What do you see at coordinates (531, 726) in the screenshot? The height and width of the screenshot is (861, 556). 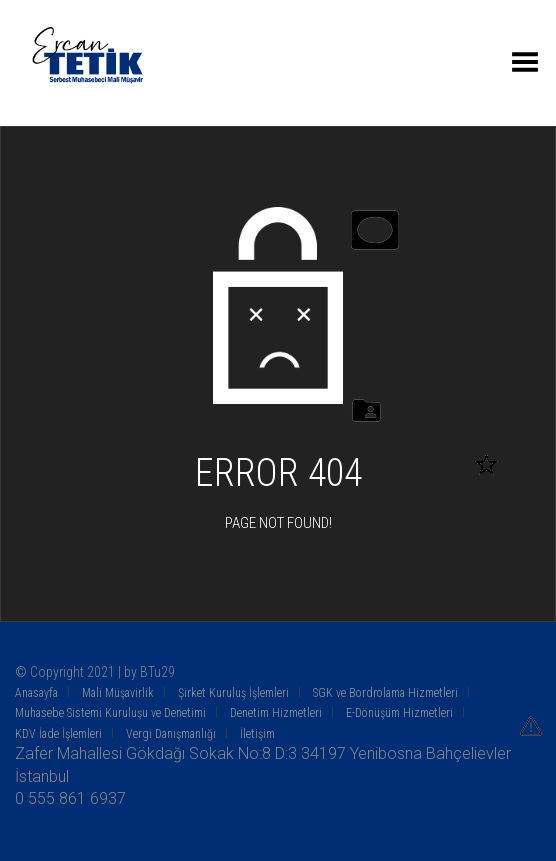 I see `indicates a warning or caution state` at bounding box center [531, 726].